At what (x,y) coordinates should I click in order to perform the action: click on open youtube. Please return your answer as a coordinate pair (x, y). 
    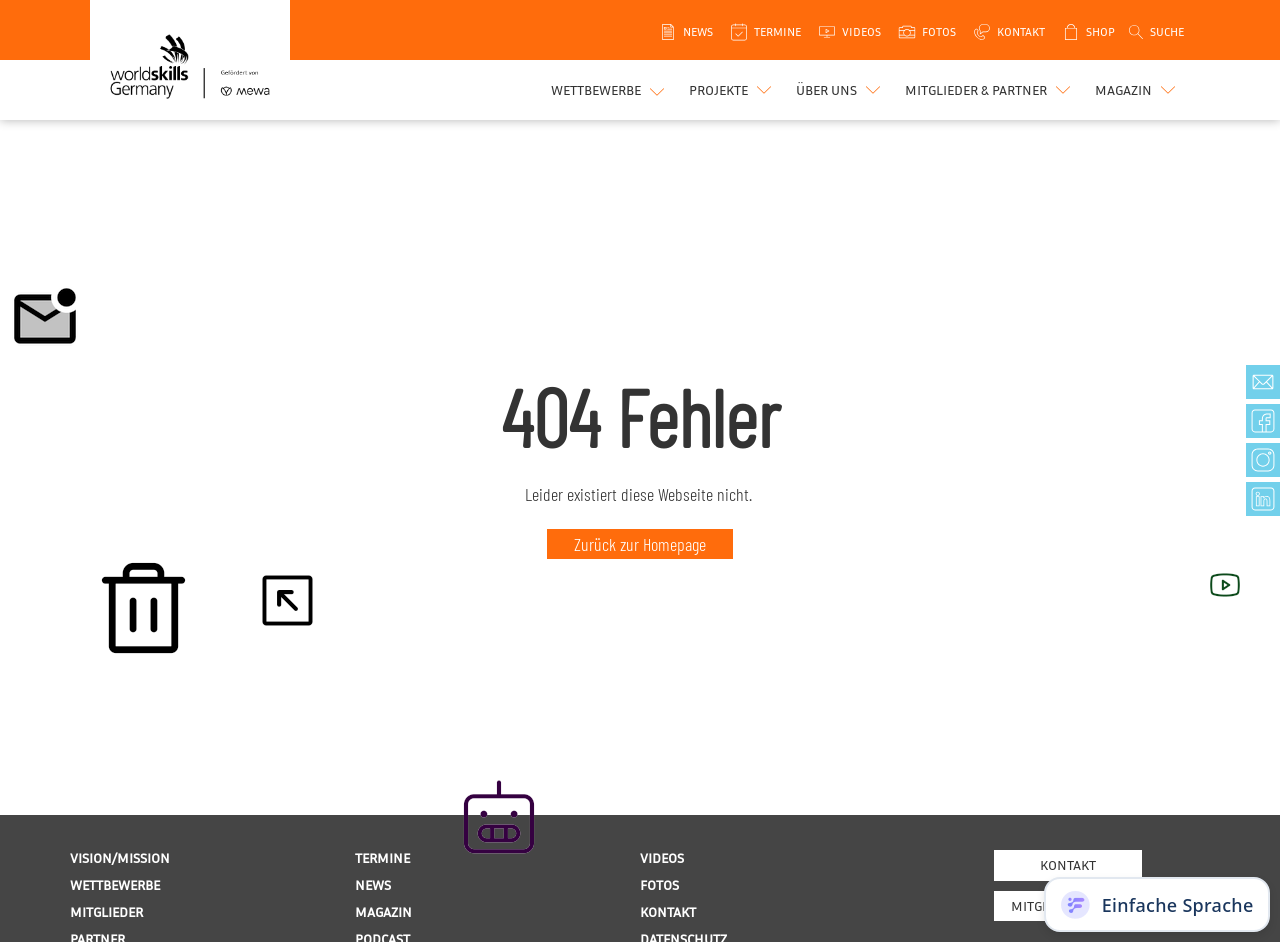
    Looking at the image, I should click on (1225, 585).